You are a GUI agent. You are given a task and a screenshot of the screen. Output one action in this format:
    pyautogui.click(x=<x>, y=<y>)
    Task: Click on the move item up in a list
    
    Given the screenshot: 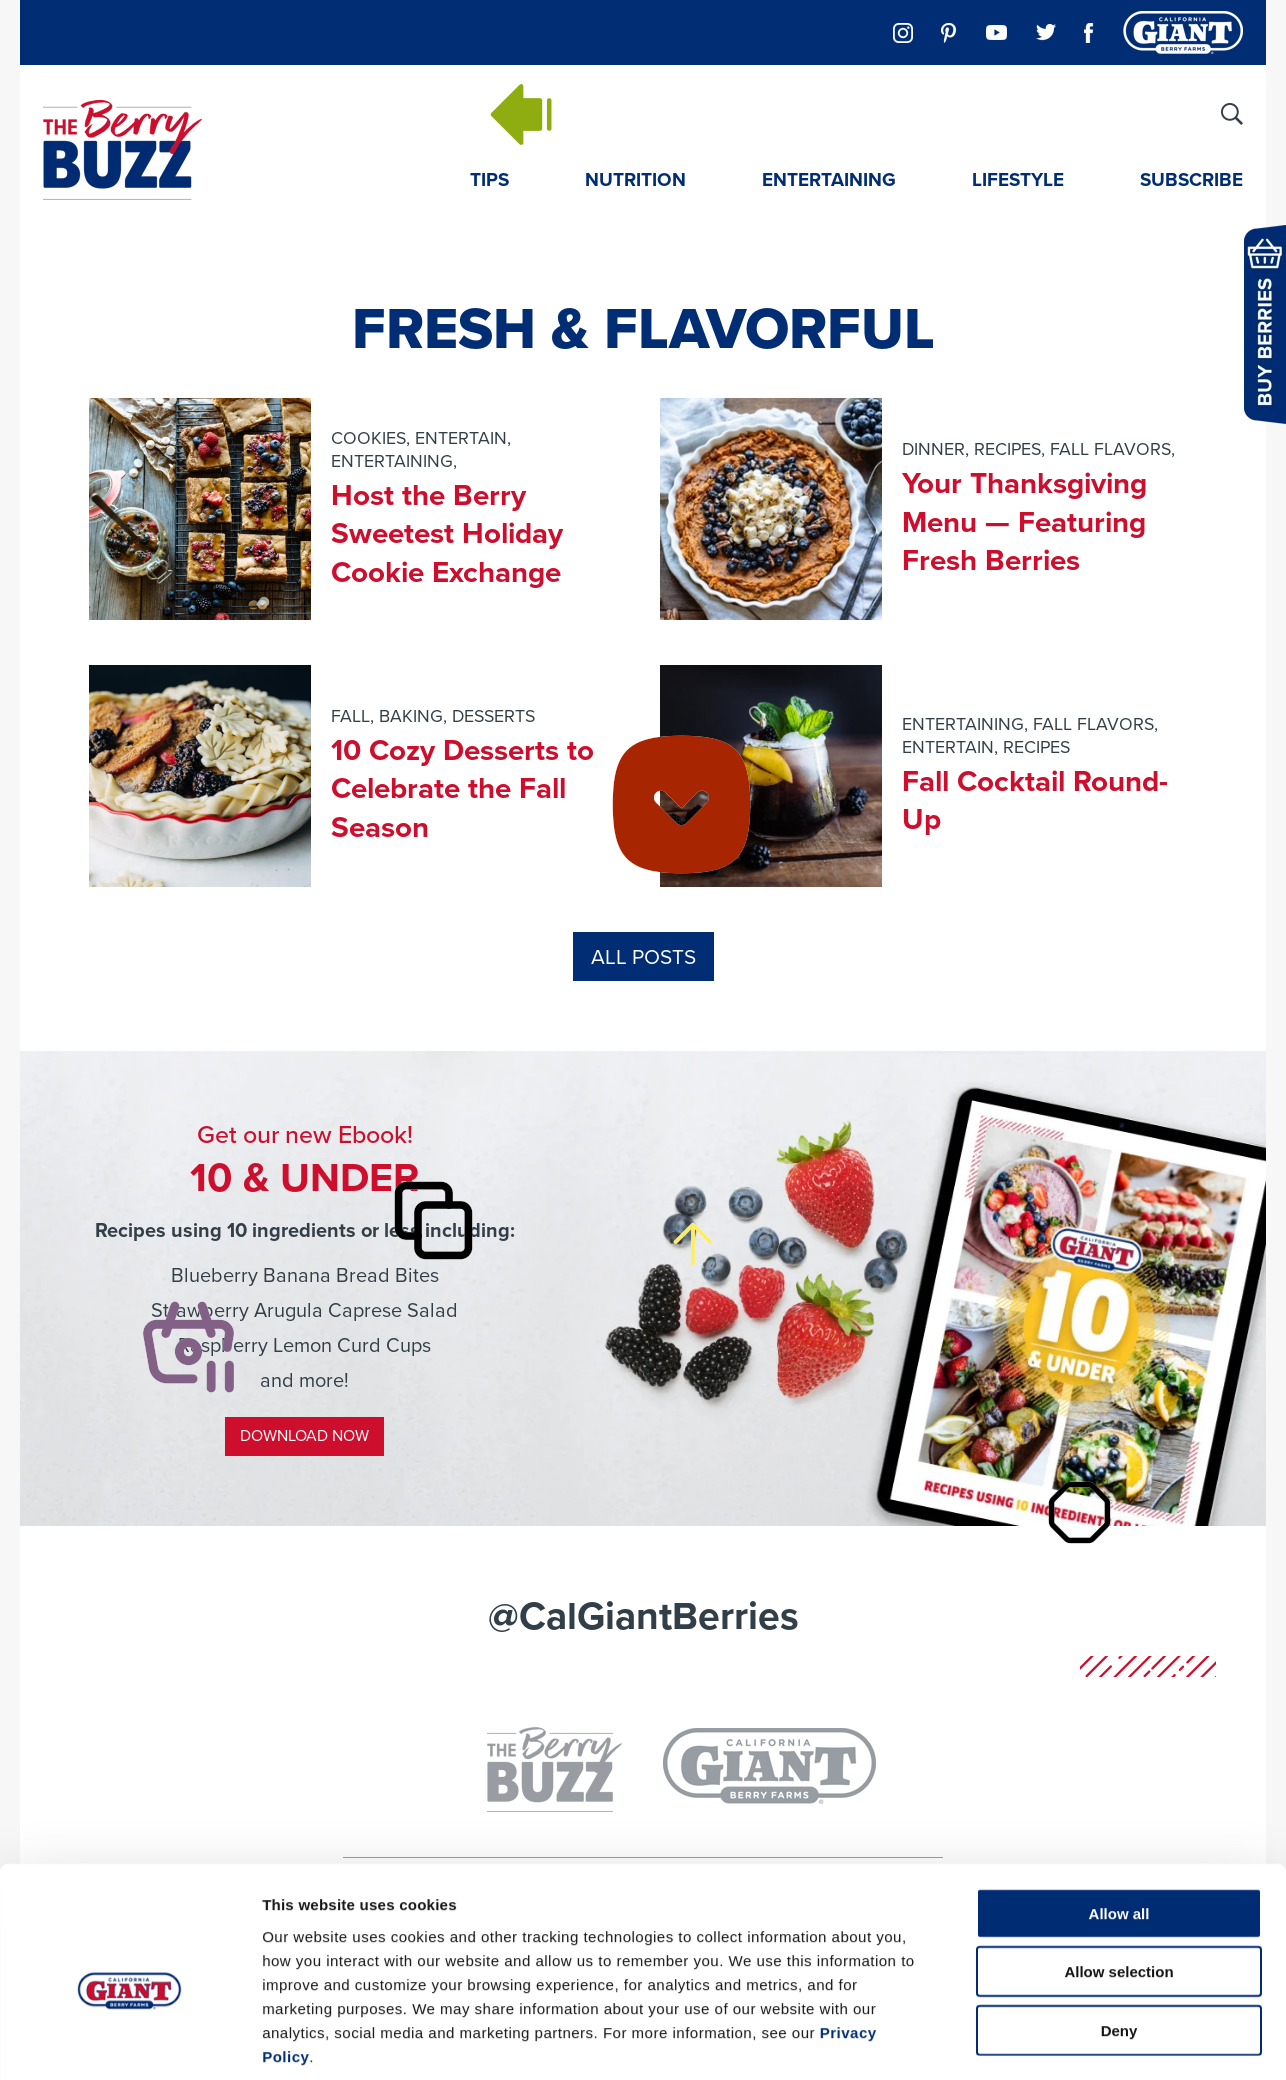 What is the action you would take?
    pyautogui.click(x=693, y=1244)
    